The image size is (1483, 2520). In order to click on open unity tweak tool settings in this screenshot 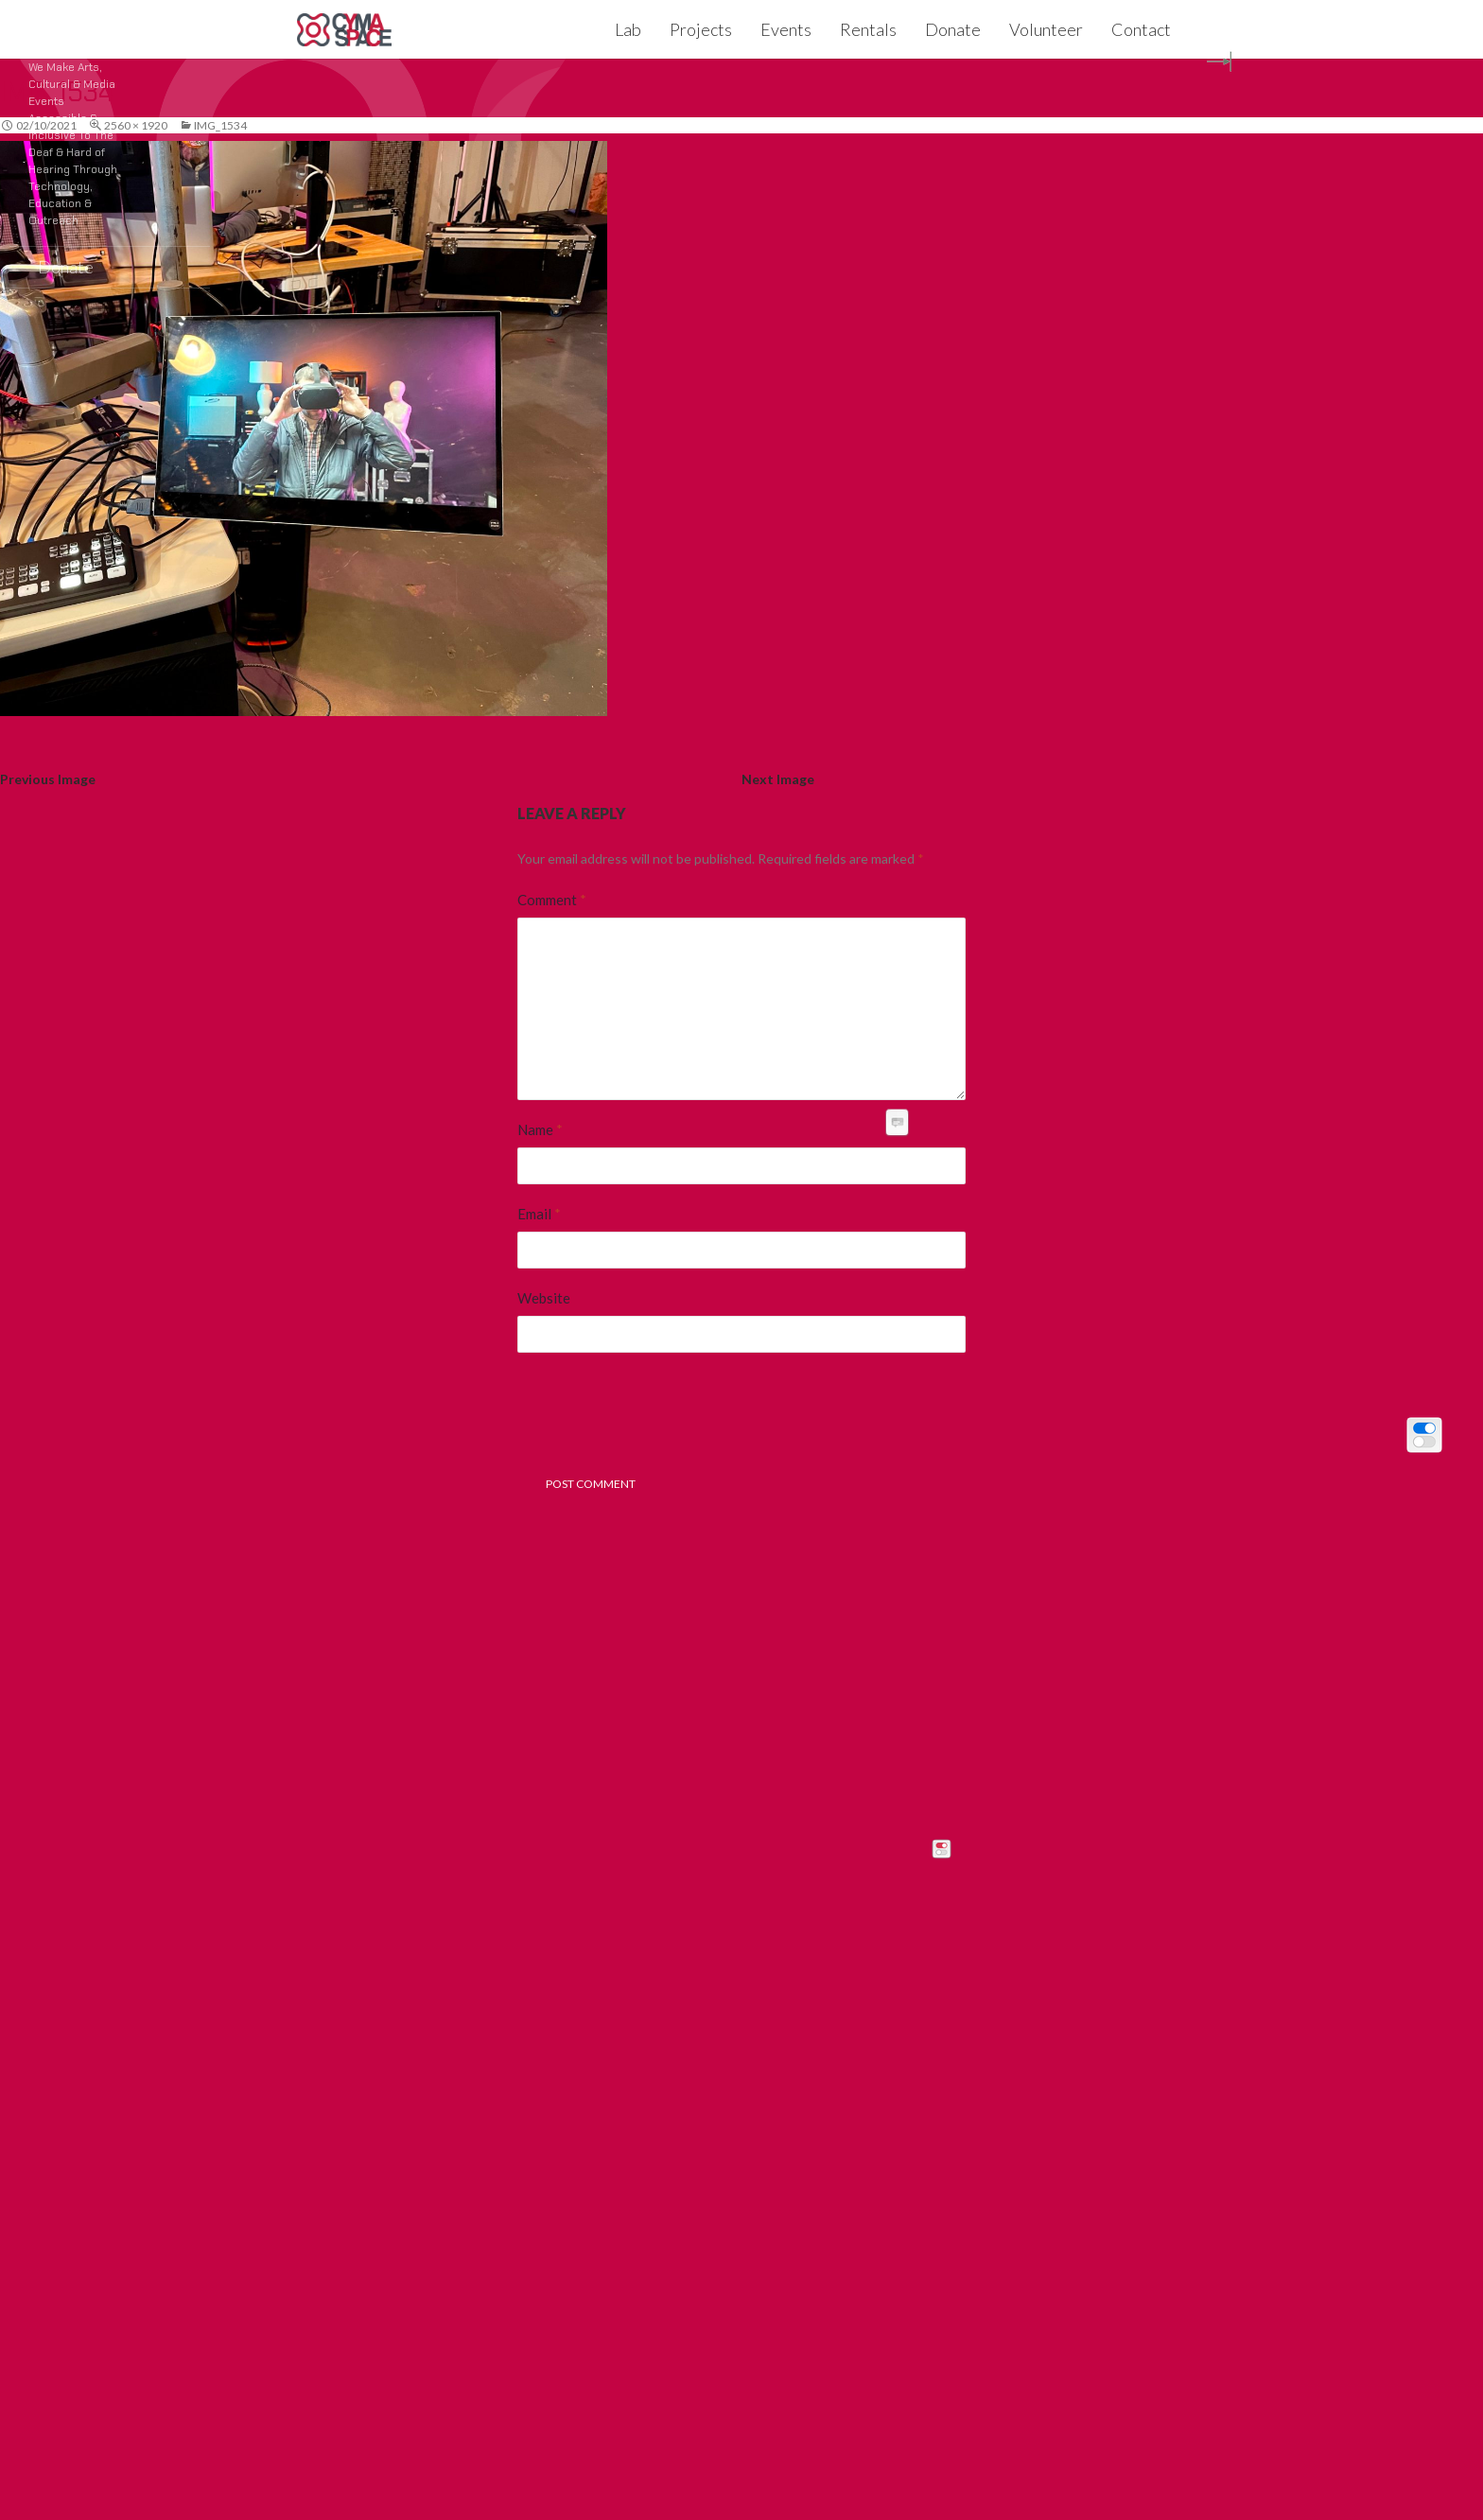, I will do `click(941, 1848)`.